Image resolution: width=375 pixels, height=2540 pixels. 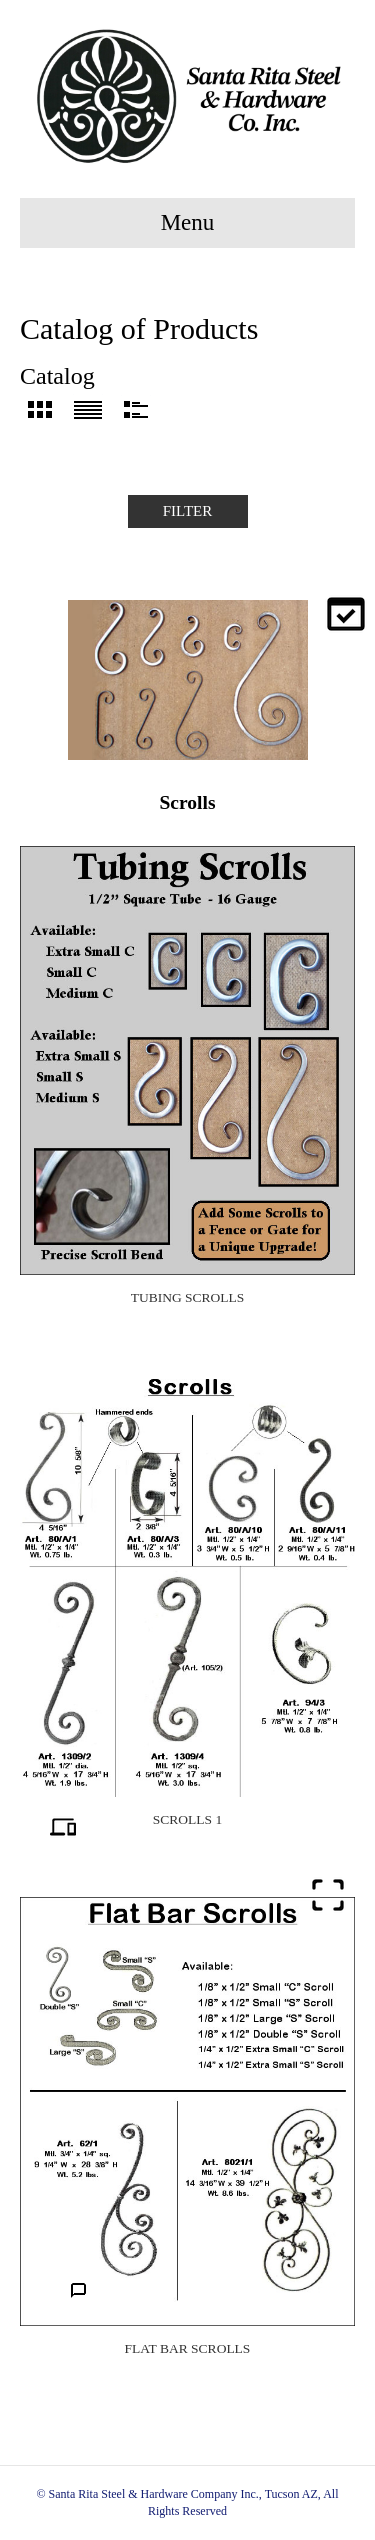 What do you see at coordinates (78, 2290) in the screenshot?
I see `open messaging or chat feature` at bounding box center [78, 2290].